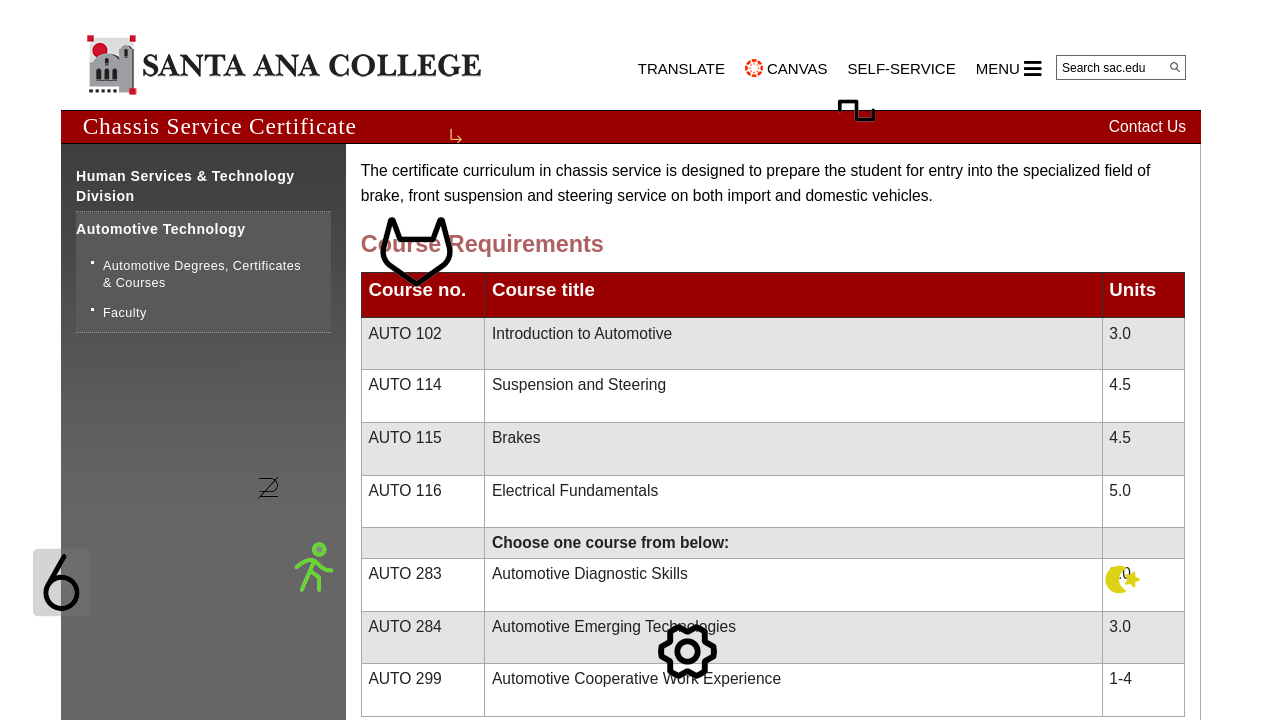 The width and height of the screenshot is (1262, 720). I want to click on indicates step six in a multi-step process, so click(61, 582).